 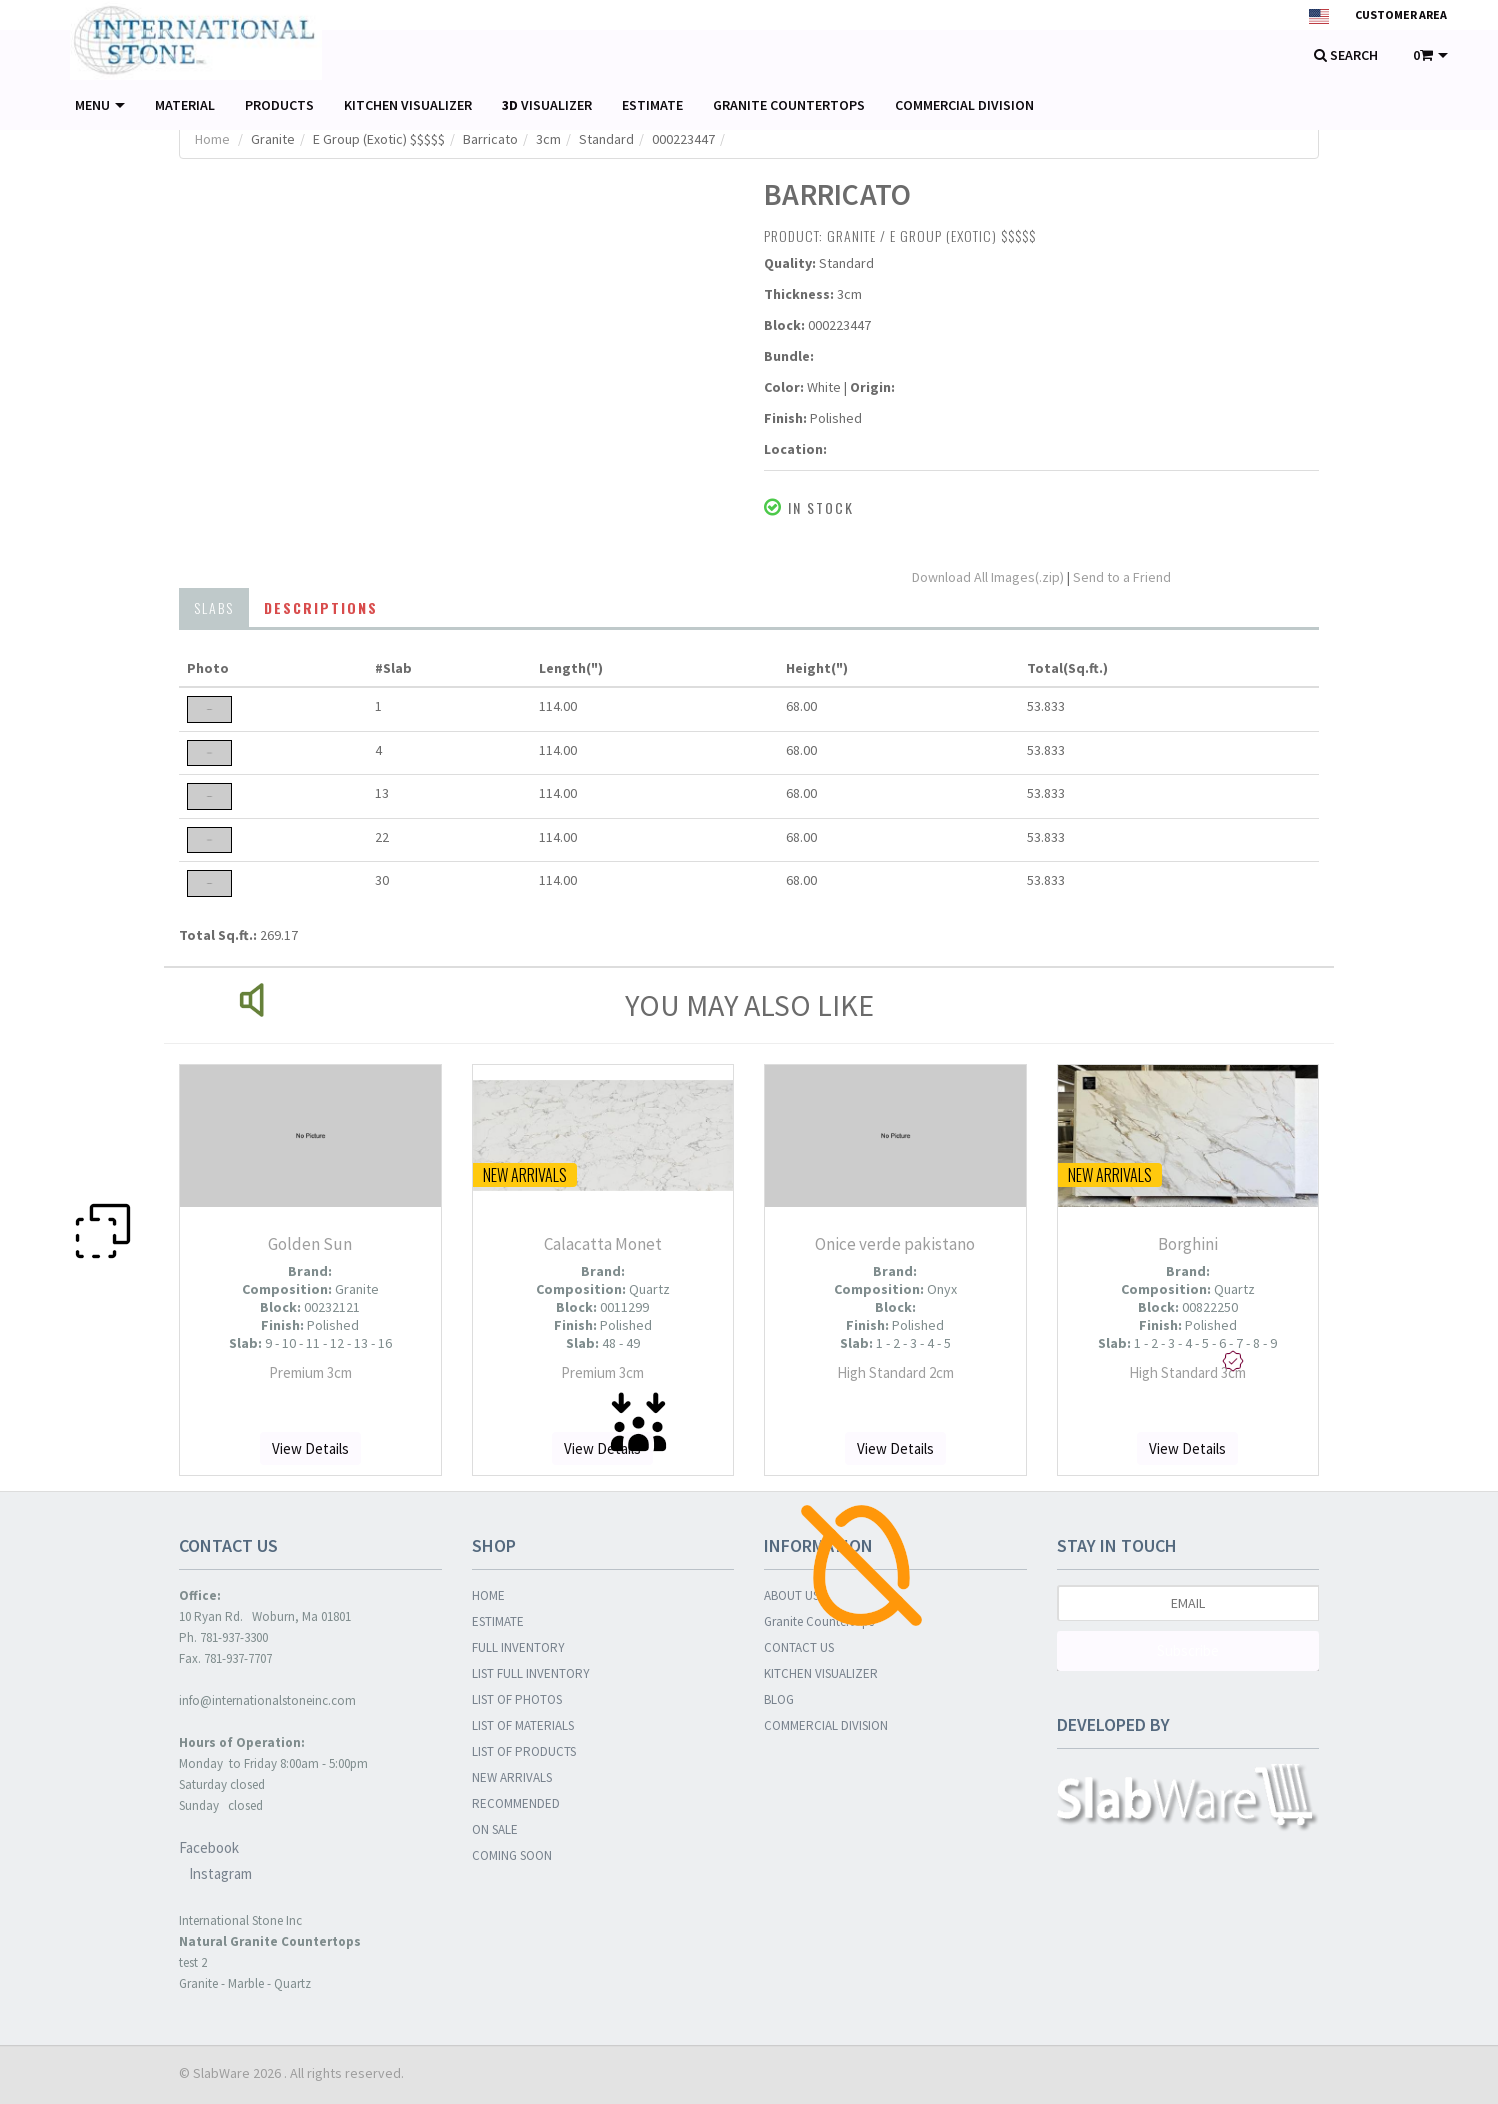 I want to click on distribute tasks or assignments to team members, so click(x=638, y=1423).